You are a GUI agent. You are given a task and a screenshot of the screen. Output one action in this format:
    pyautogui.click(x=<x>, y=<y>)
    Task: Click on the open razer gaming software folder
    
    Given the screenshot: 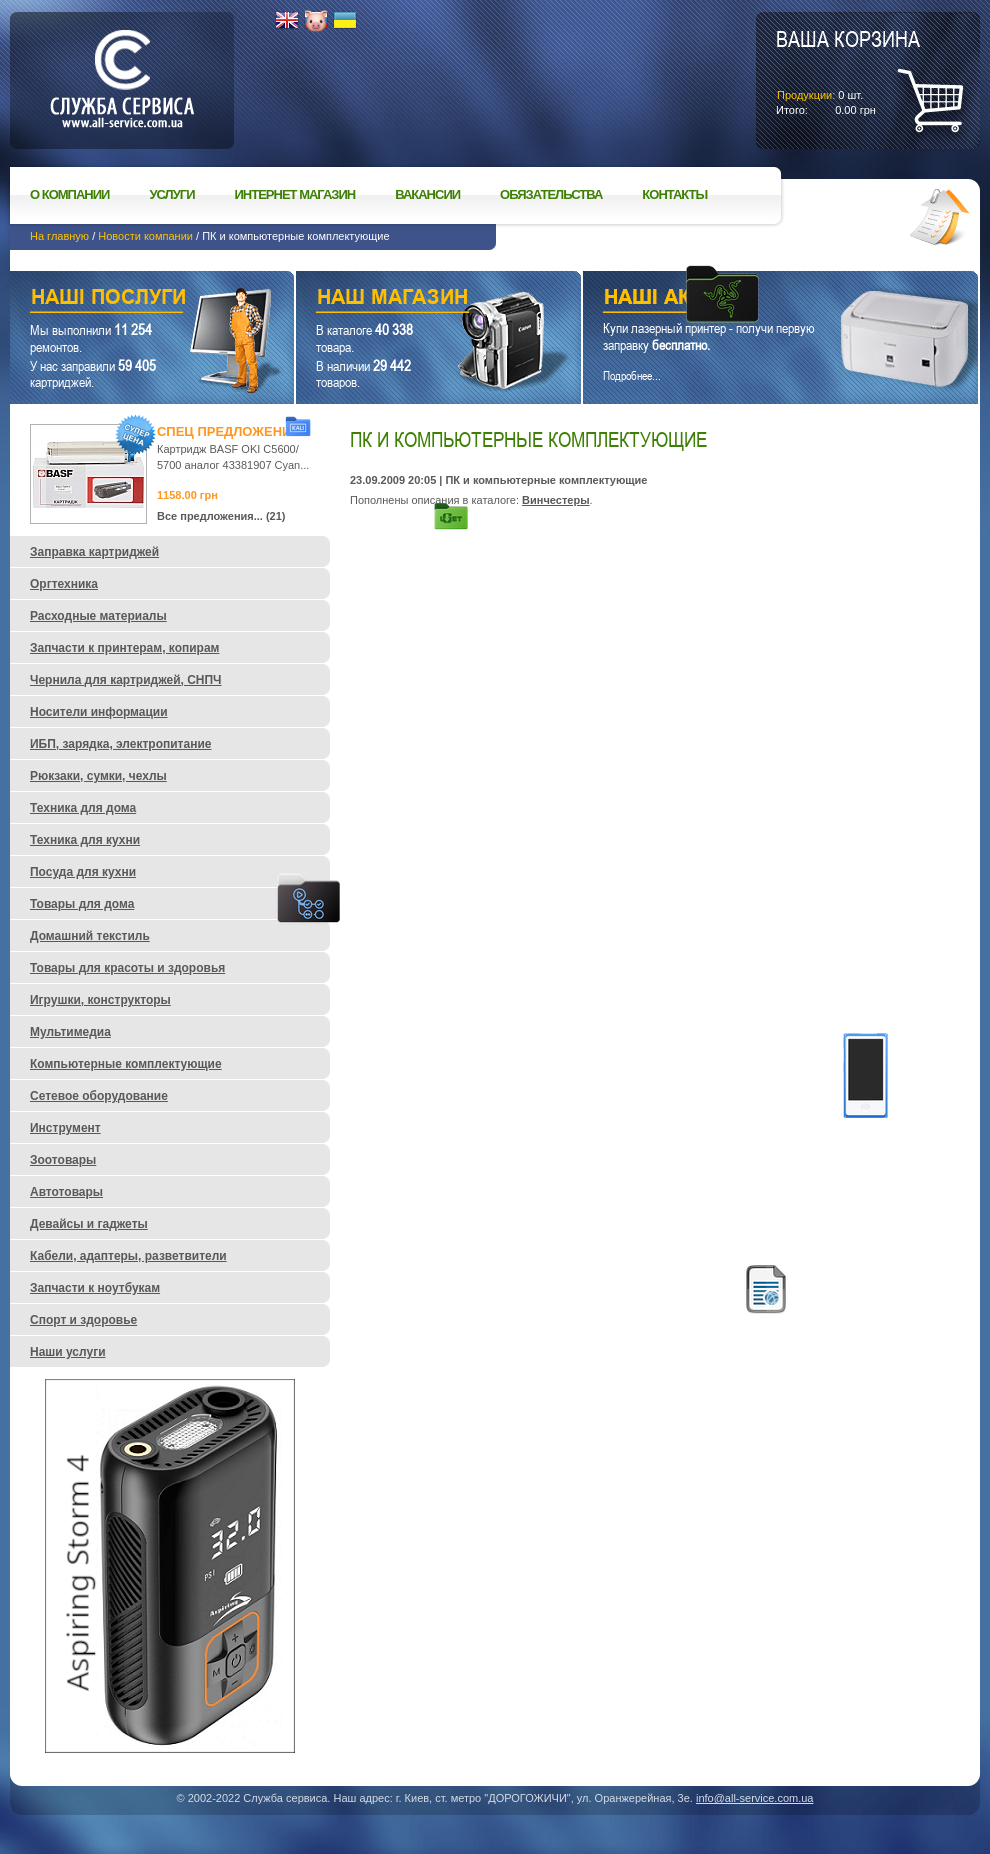 What is the action you would take?
    pyautogui.click(x=722, y=296)
    